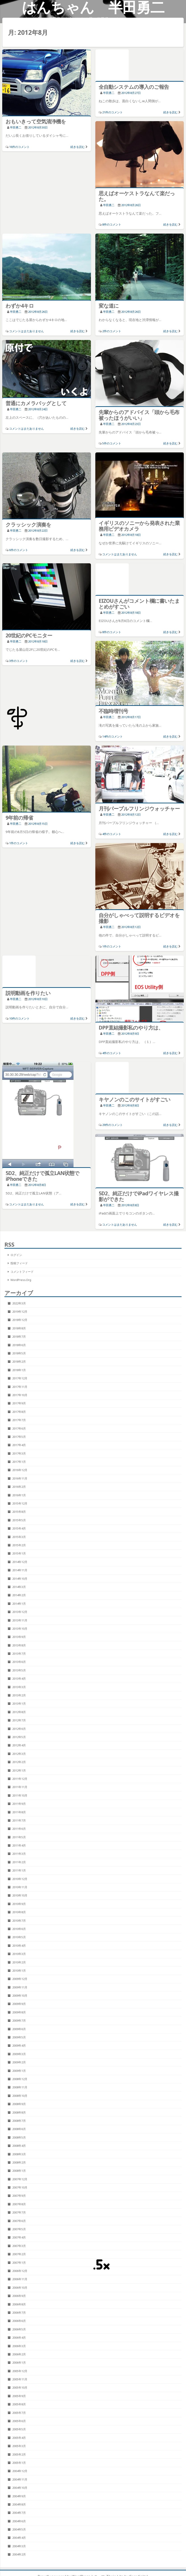 This screenshot has width=186, height=2576. Describe the element at coordinates (18, 718) in the screenshot. I see `access health or medical services` at that location.